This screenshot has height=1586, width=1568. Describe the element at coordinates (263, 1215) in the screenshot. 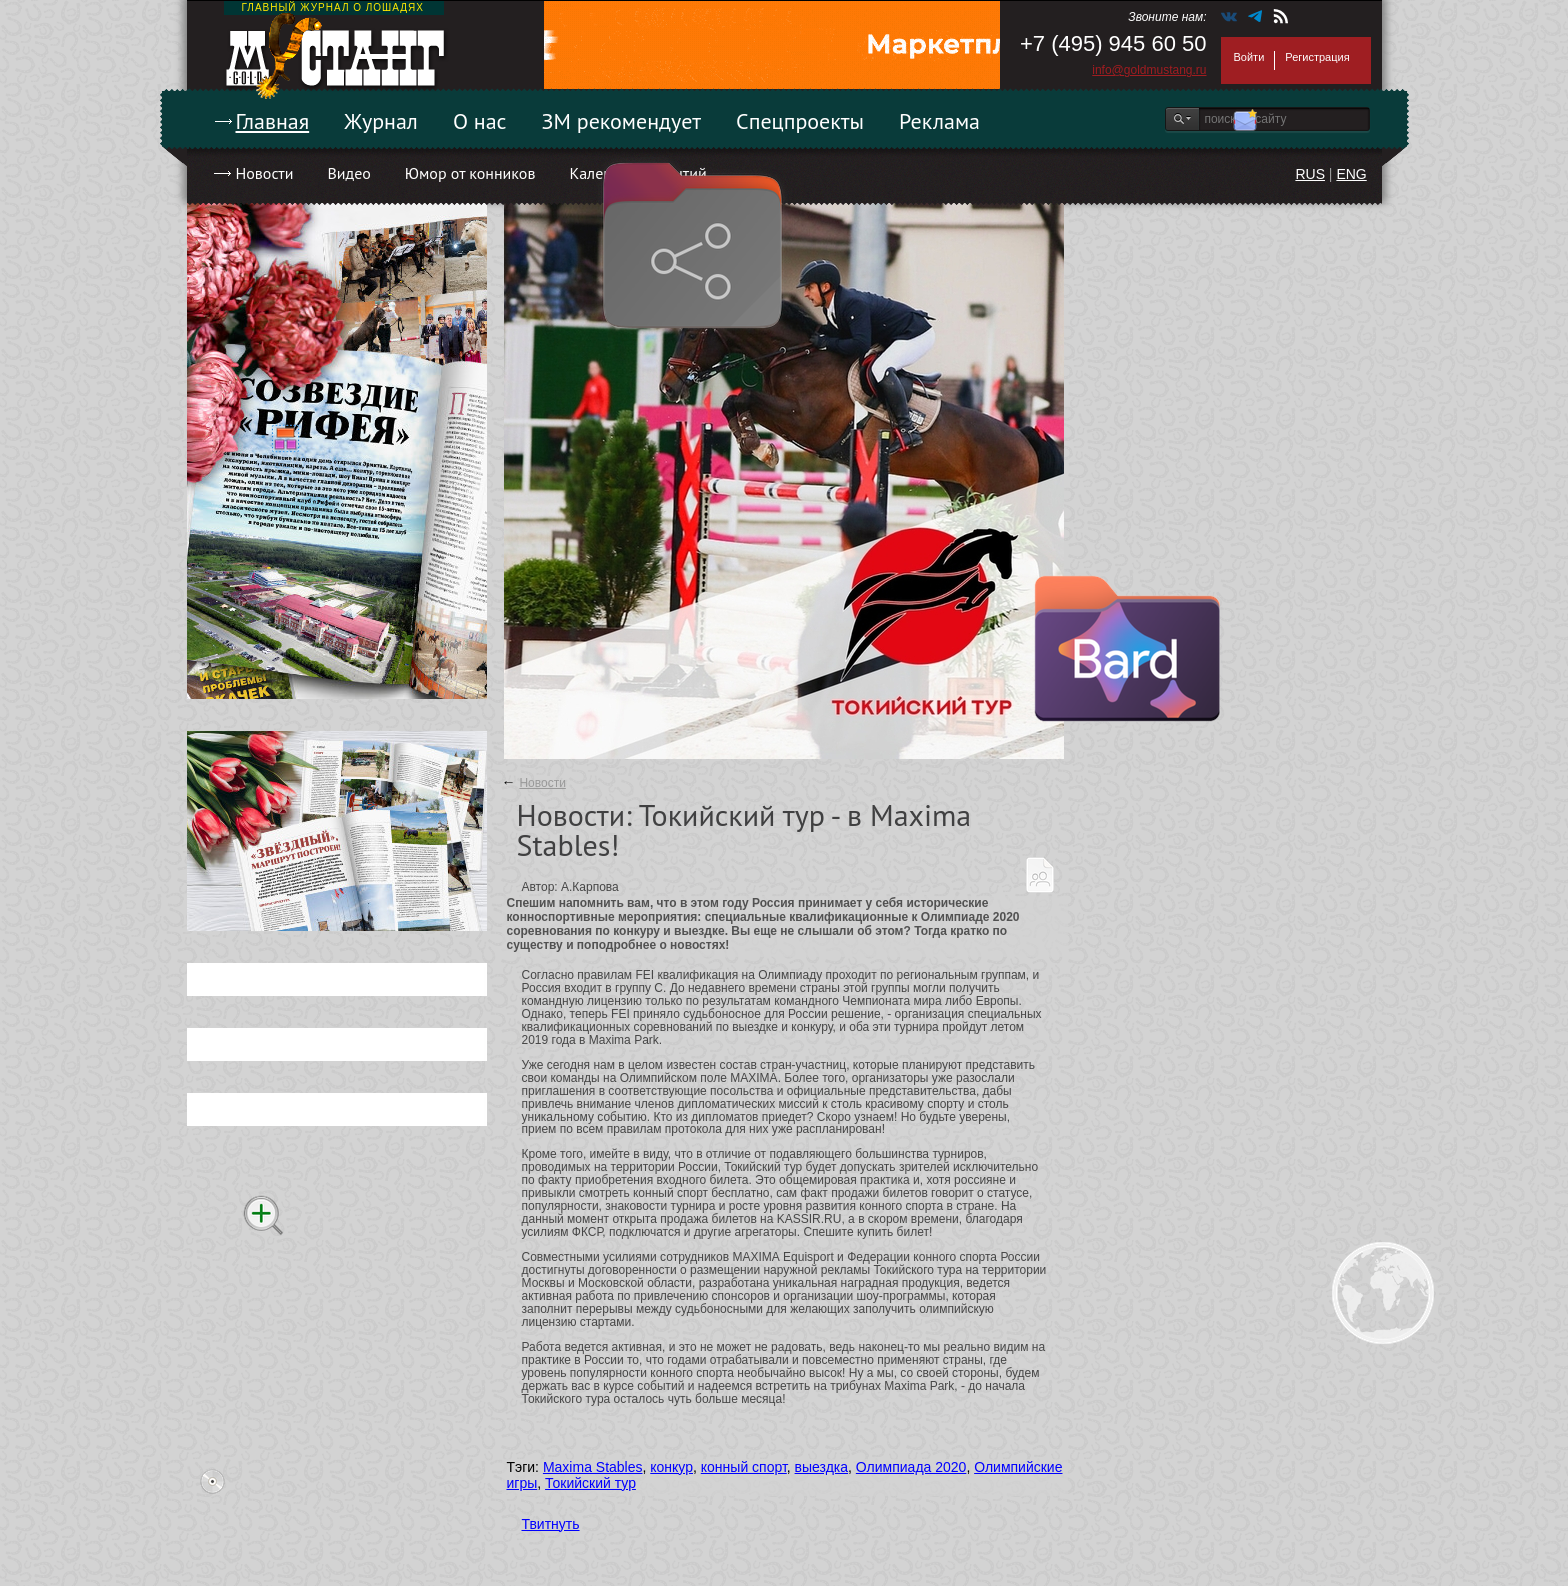

I see `zoom to fit content within the current view` at that location.